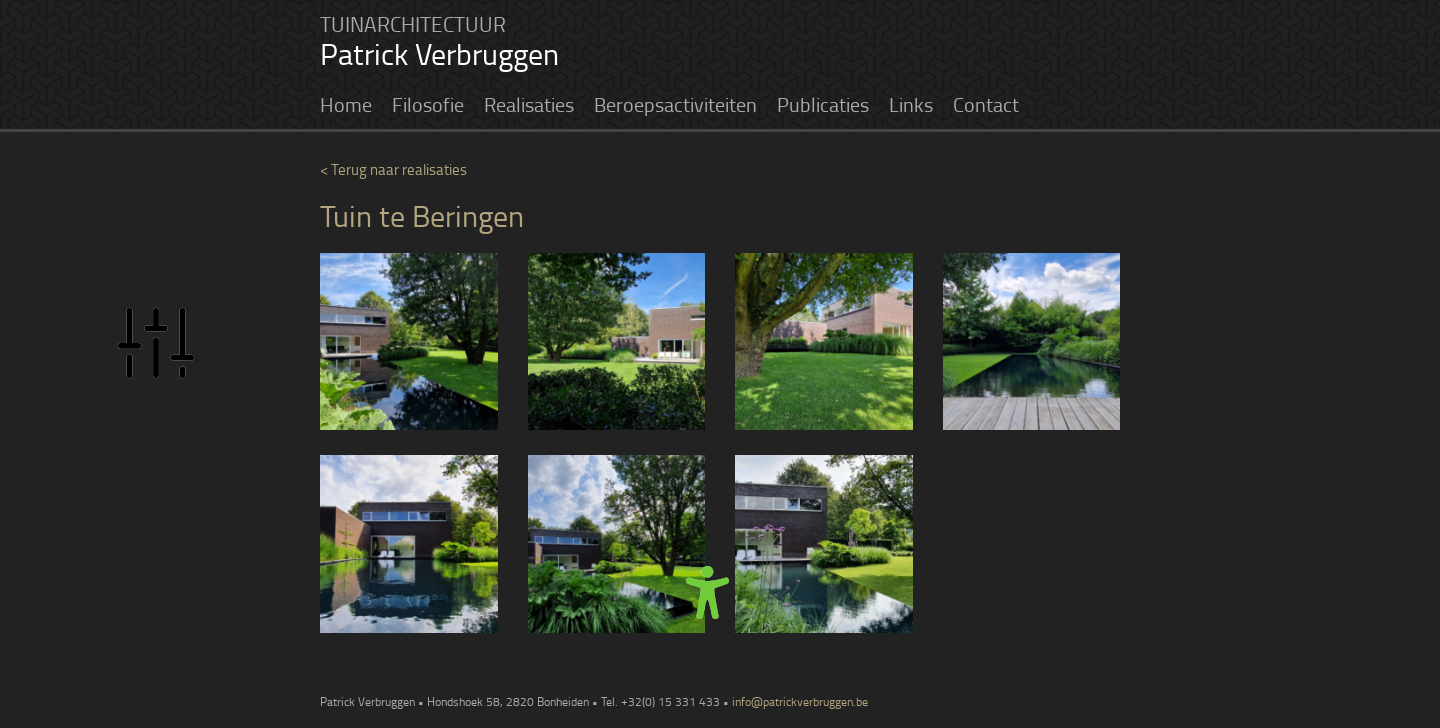 This screenshot has width=1440, height=728. Describe the element at coordinates (707, 592) in the screenshot. I see `access accessibility settings` at that location.